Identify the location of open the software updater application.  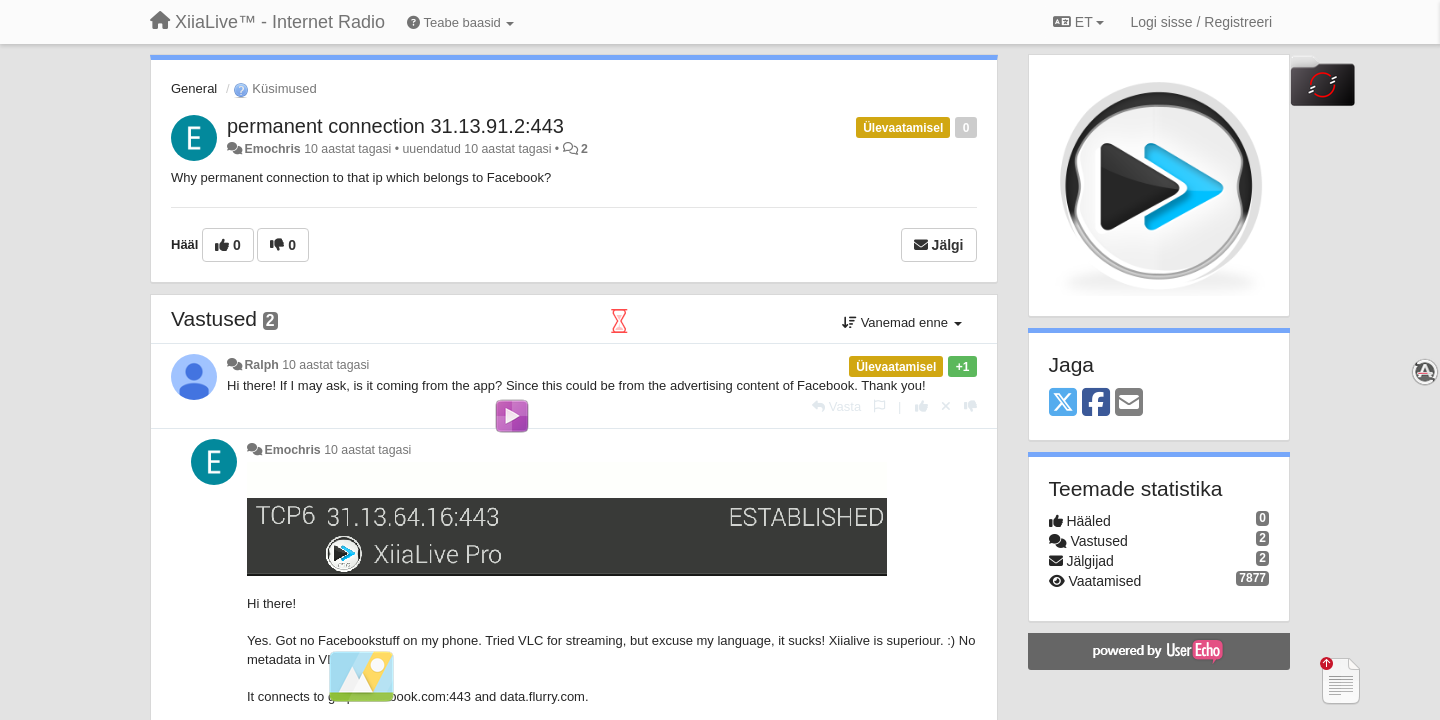
(1425, 372).